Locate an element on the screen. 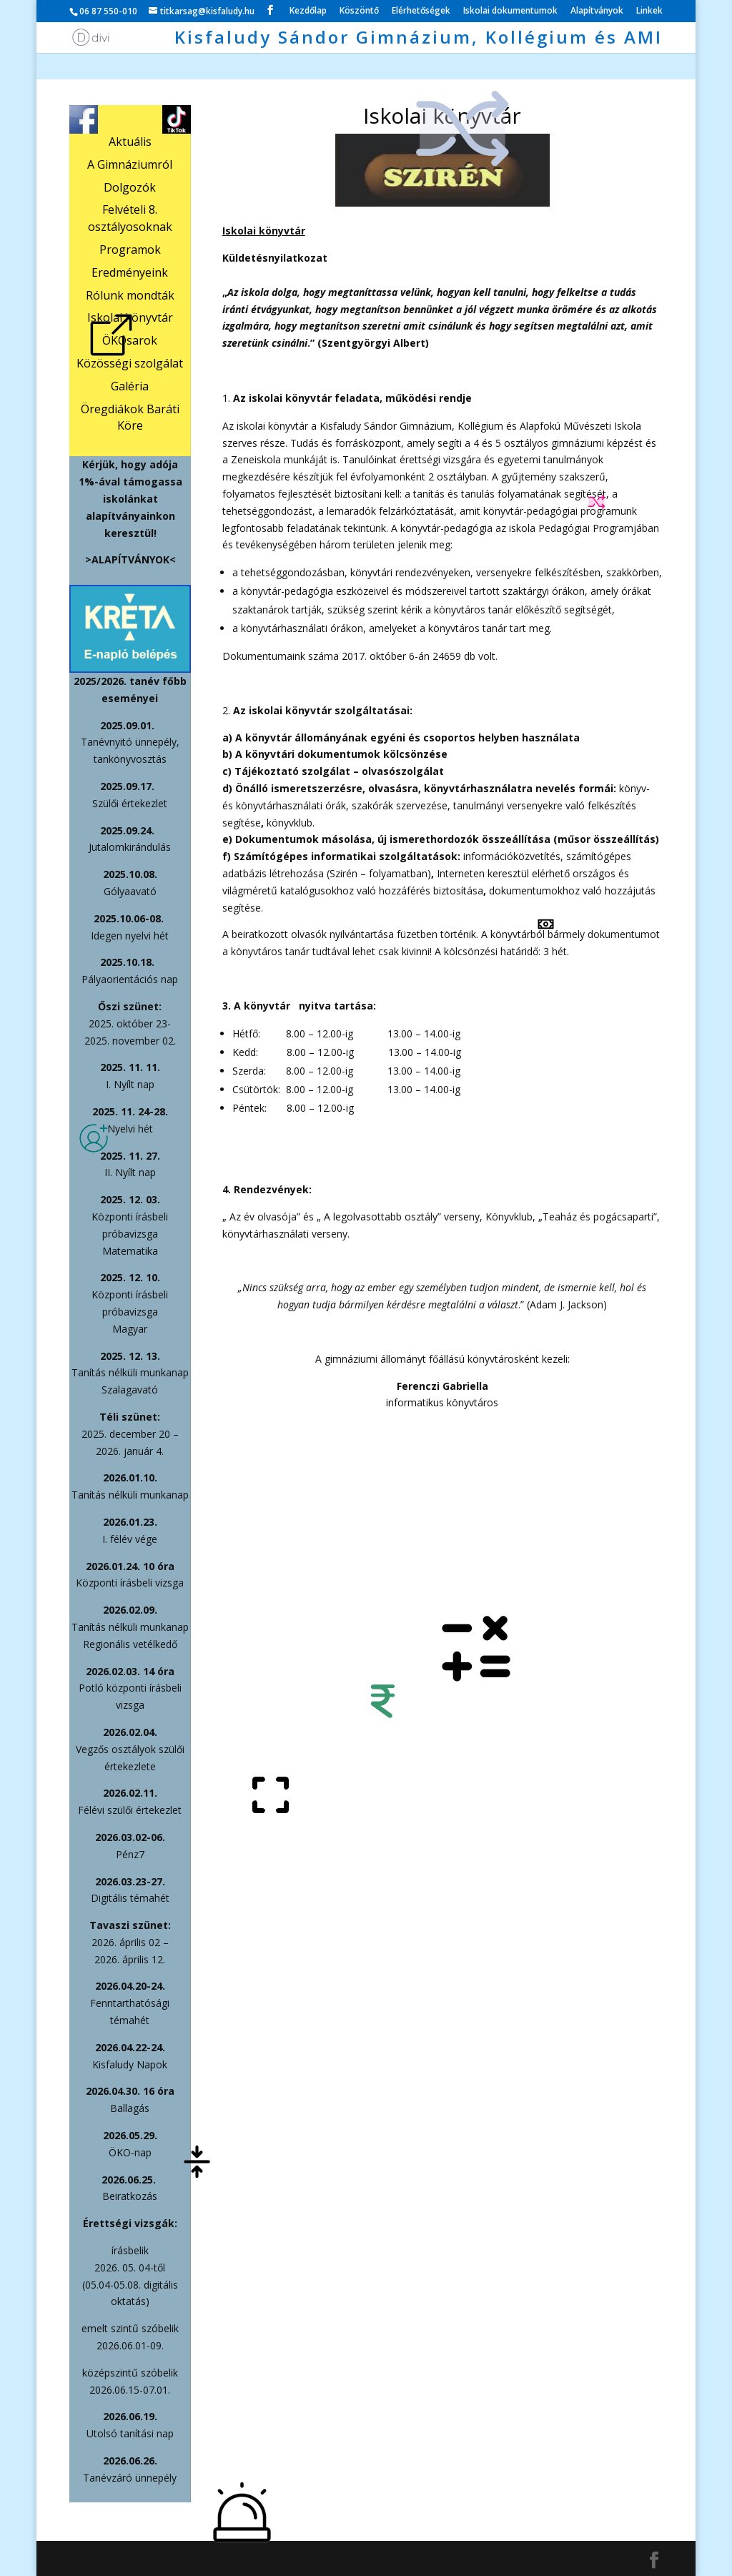 The image size is (732, 2576). view price in indian rupees is located at coordinates (382, 1701).